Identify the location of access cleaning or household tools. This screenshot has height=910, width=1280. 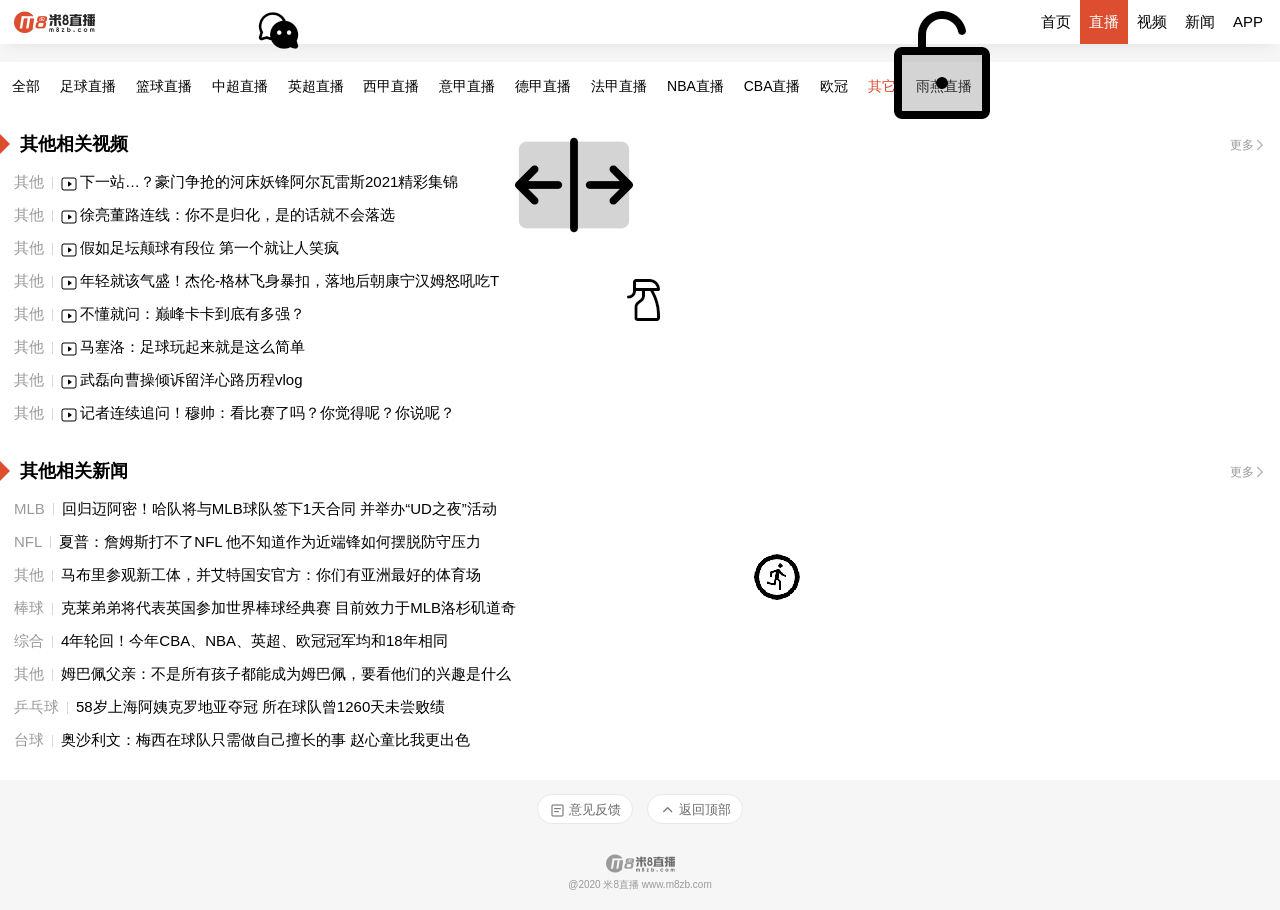
(645, 300).